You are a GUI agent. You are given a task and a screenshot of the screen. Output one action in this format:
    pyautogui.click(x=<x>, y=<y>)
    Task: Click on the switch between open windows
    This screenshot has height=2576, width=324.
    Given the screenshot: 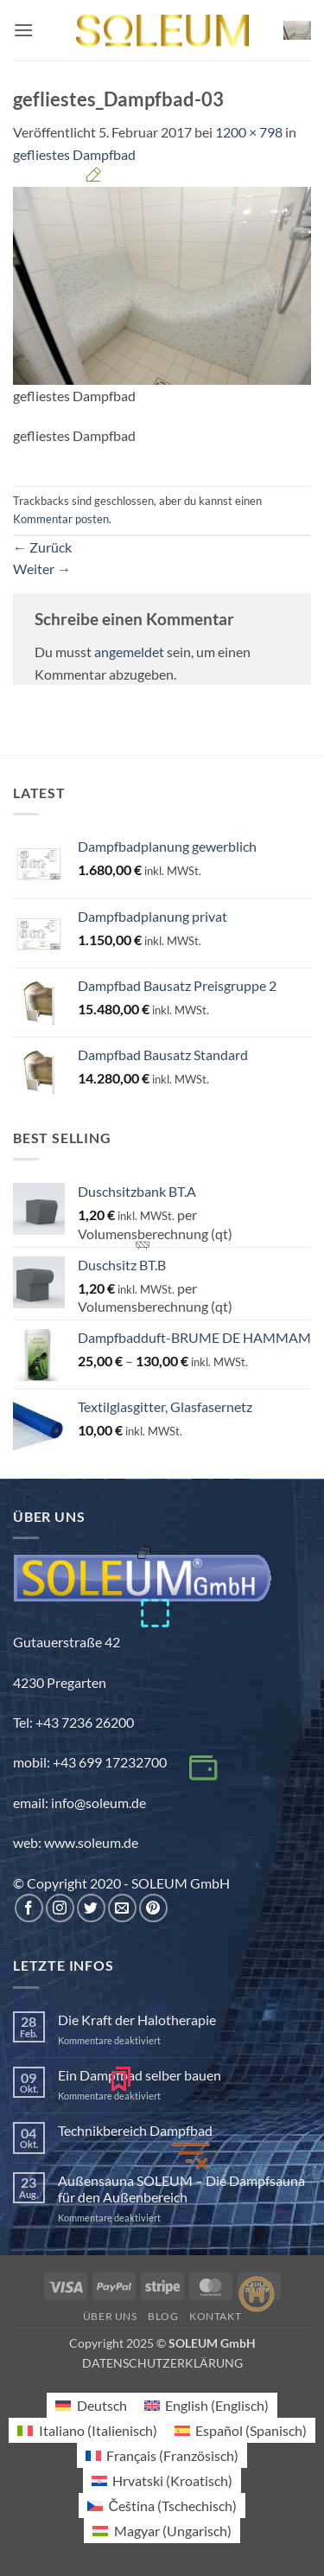 What is the action you would take?
    pyautogui.click(x=143, y=1552)
    